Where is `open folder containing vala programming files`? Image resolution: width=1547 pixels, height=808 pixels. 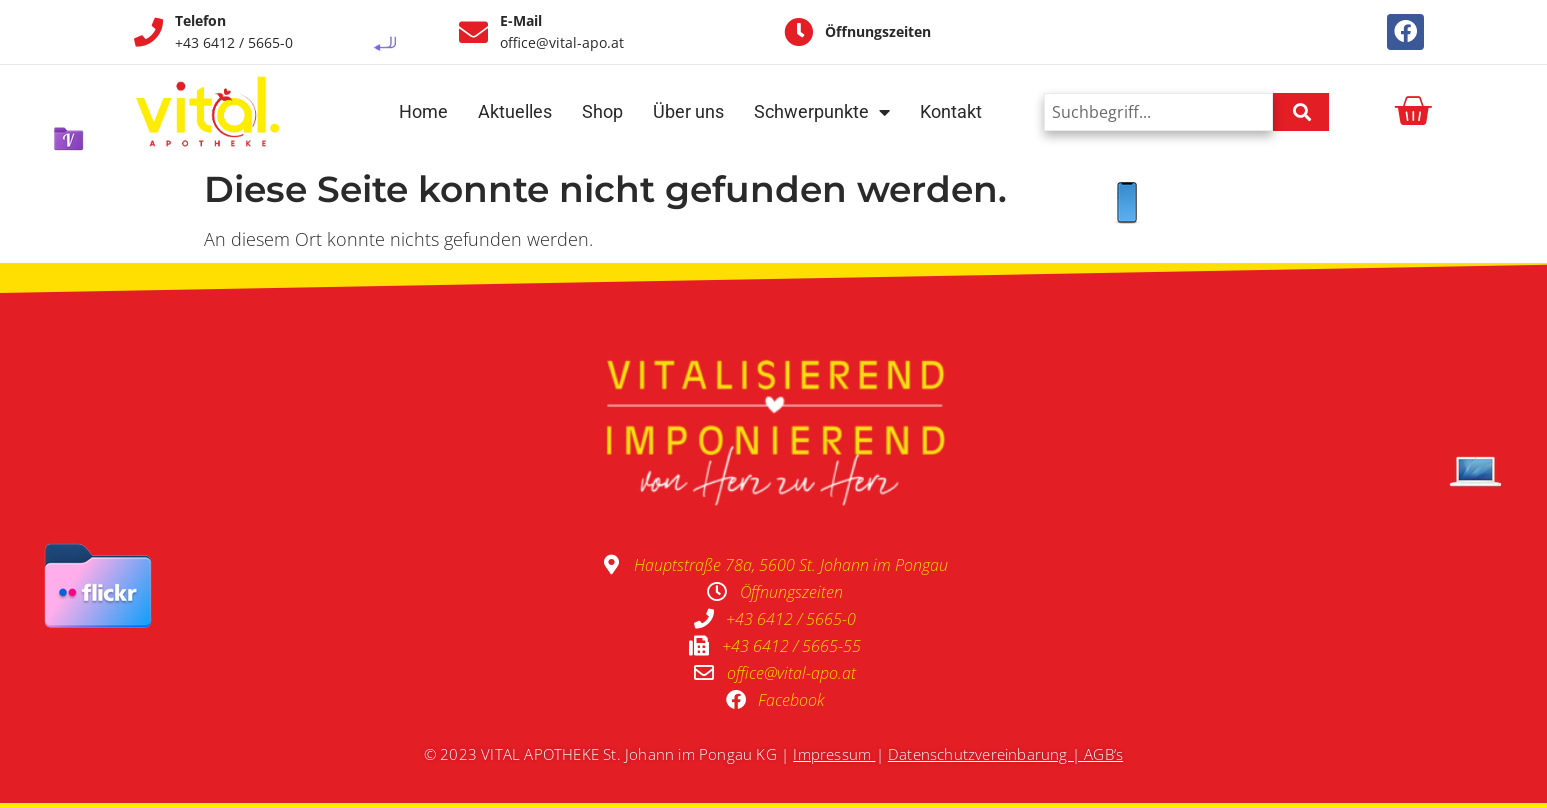
open folder containing vala programming files is located at coordinates (68, 139).